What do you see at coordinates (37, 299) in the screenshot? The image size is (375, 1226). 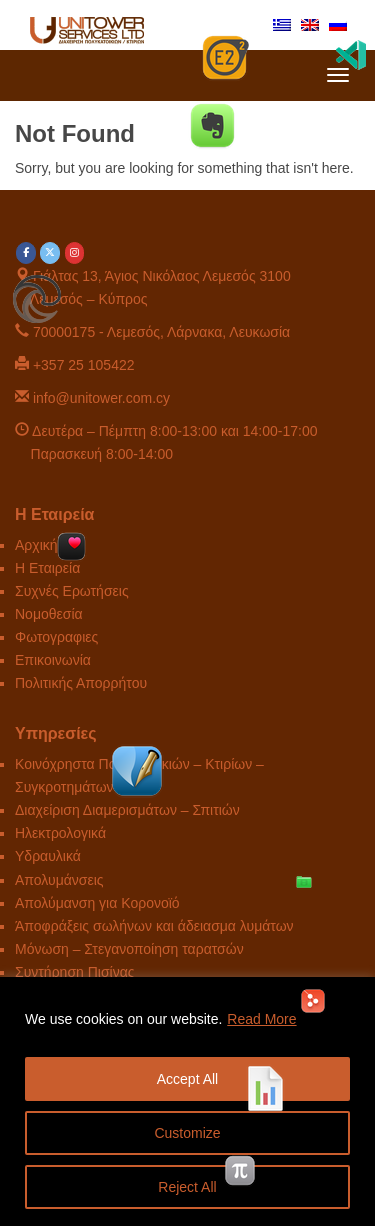 I see `open microsoft edge browser` at bounding box center [37, 299].